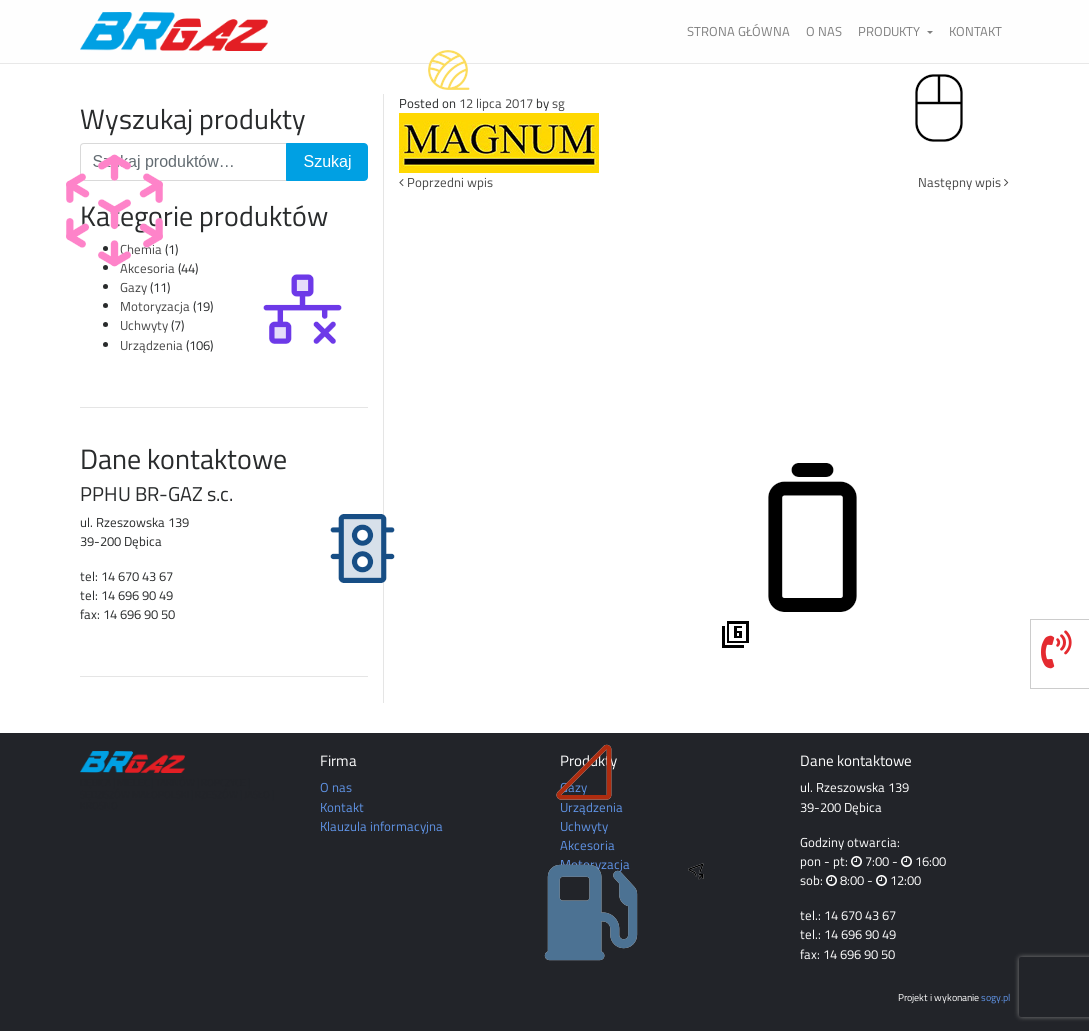 The image size is (1089, 1031). Describe the element at coordinates (735, 634) in the screenshot. I see `indicates 6 items selected or filtered` at that location.